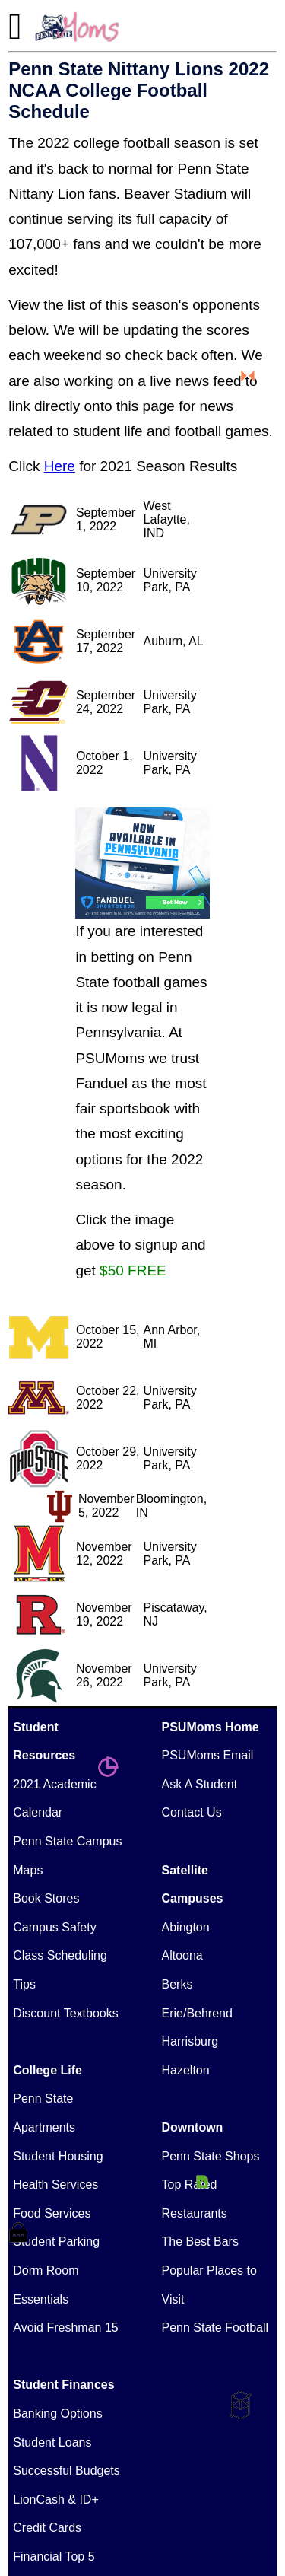  I want to click on view business analytics or statistics, so click(107, 1767).